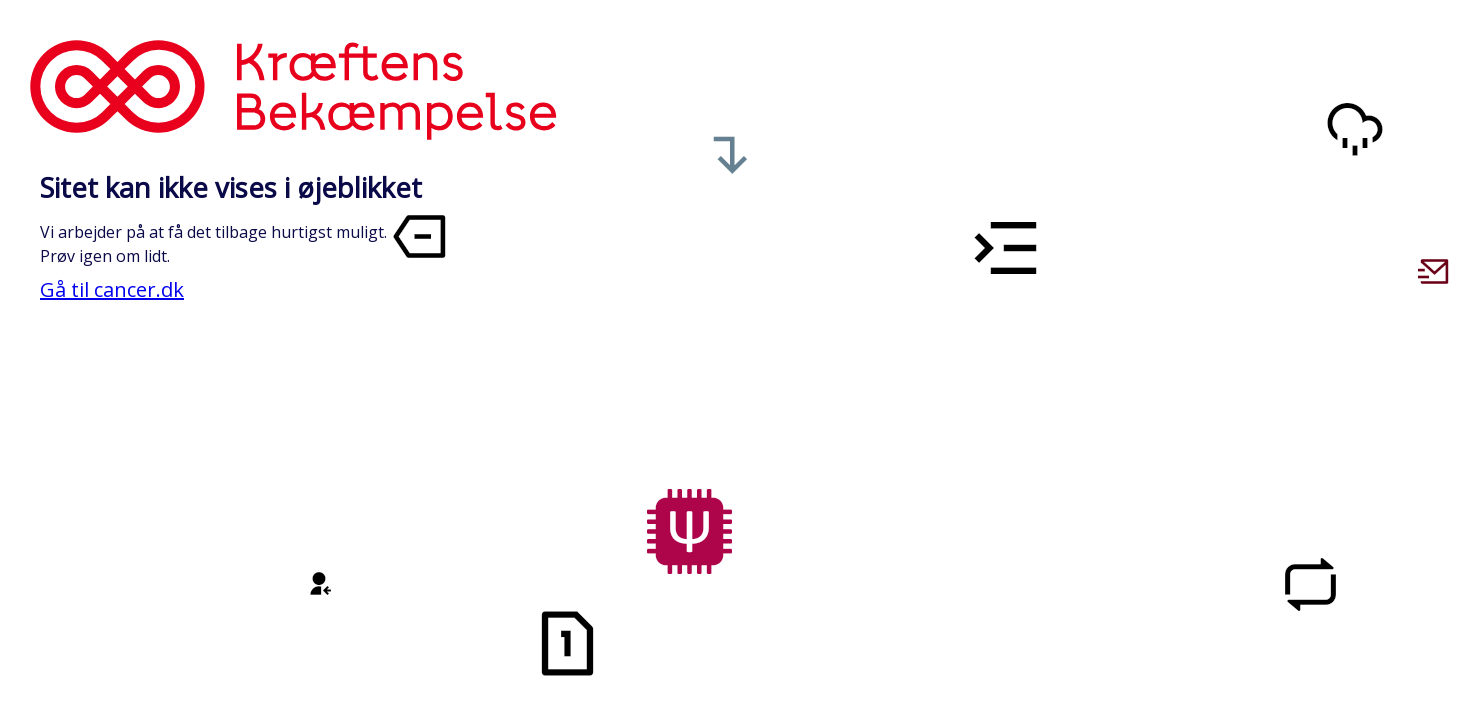 The image size is (1468, 720). Describe the element at coordinates (1310, 584) in the screenshot. I see `enable repeat or loop playback` at that location.